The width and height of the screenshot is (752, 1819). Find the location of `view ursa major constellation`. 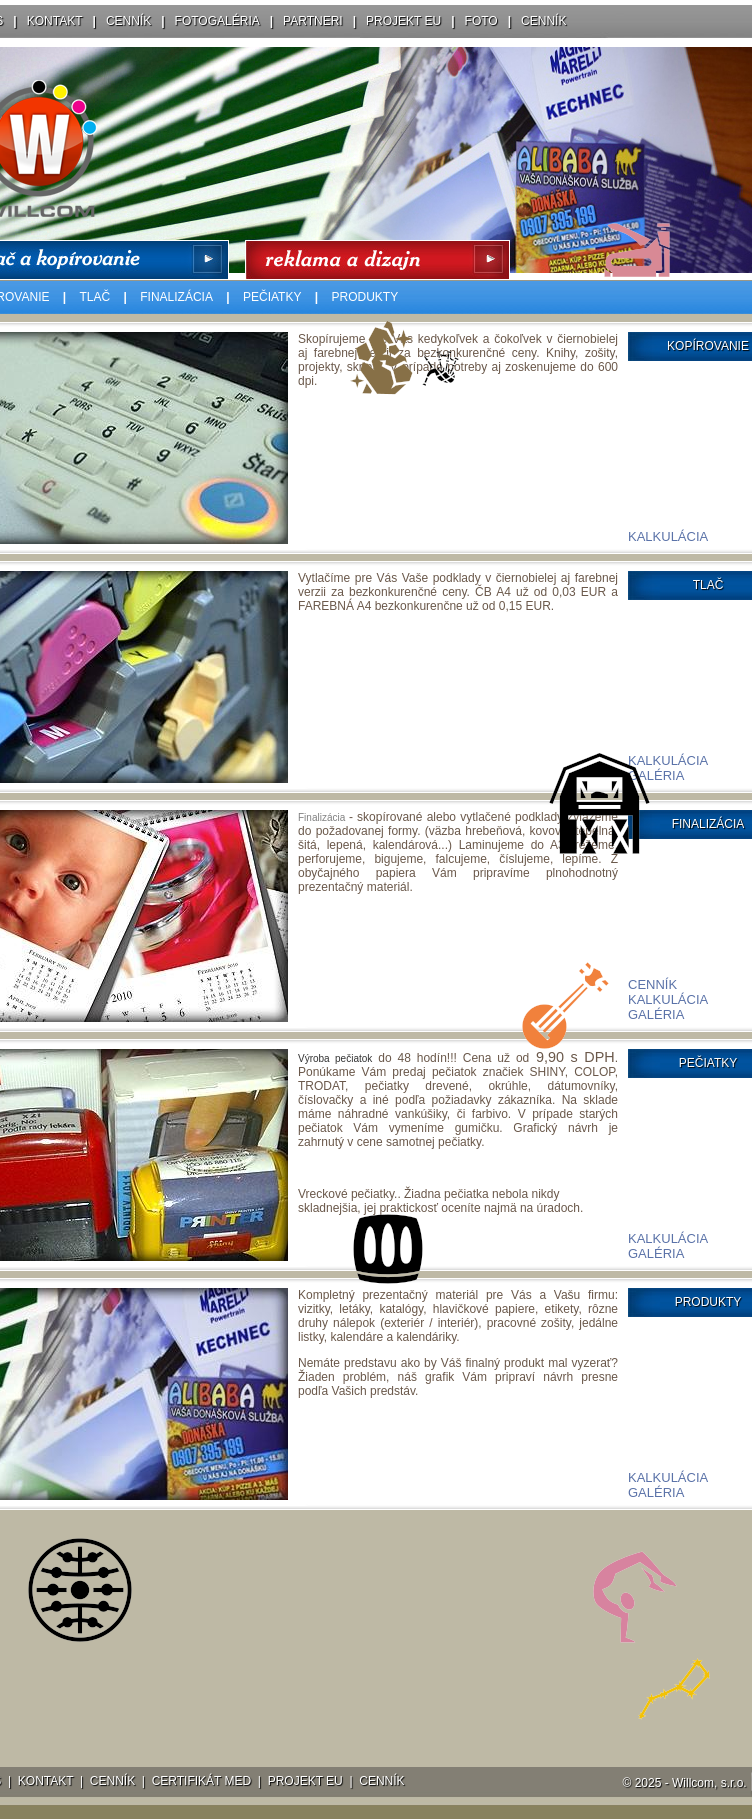

view ursa major constellation is located at coordinates (674, 1689).